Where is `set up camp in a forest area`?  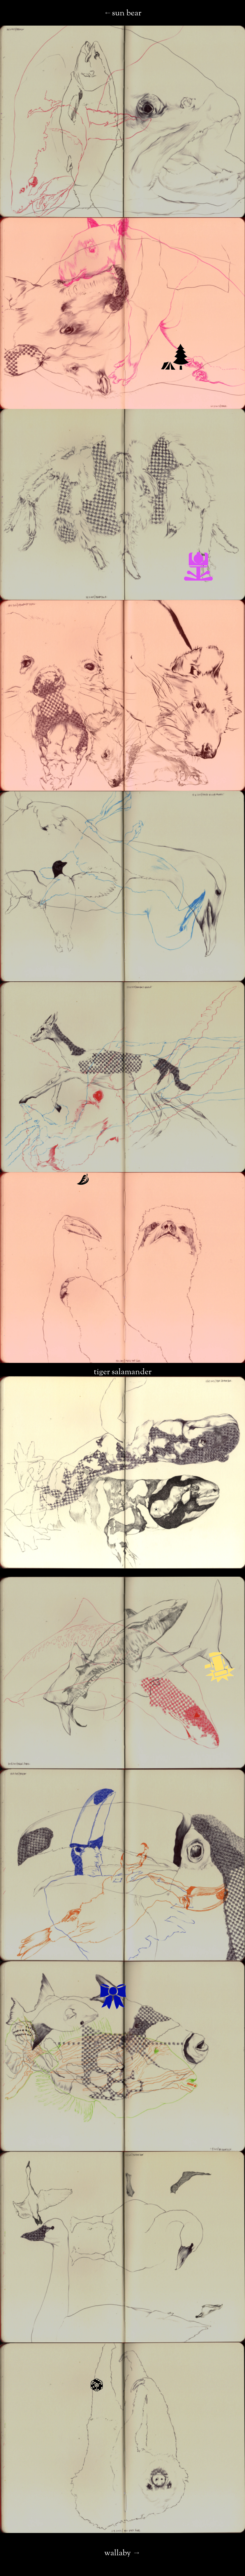 set up camp in a forest area is located at coordinates (175, 357).